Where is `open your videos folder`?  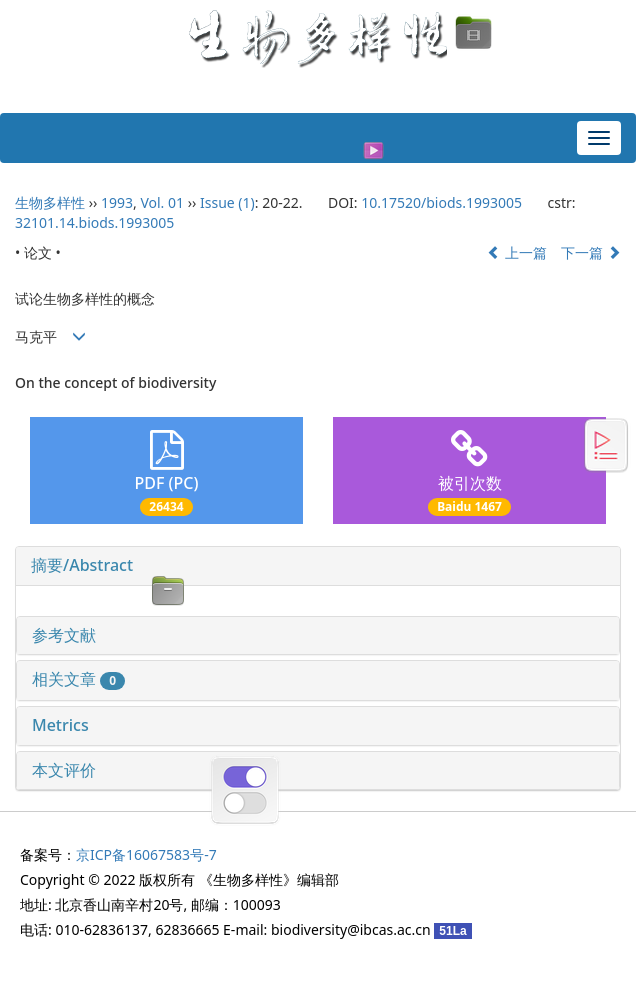 open your videos folder is located at coordinates (473, 32).